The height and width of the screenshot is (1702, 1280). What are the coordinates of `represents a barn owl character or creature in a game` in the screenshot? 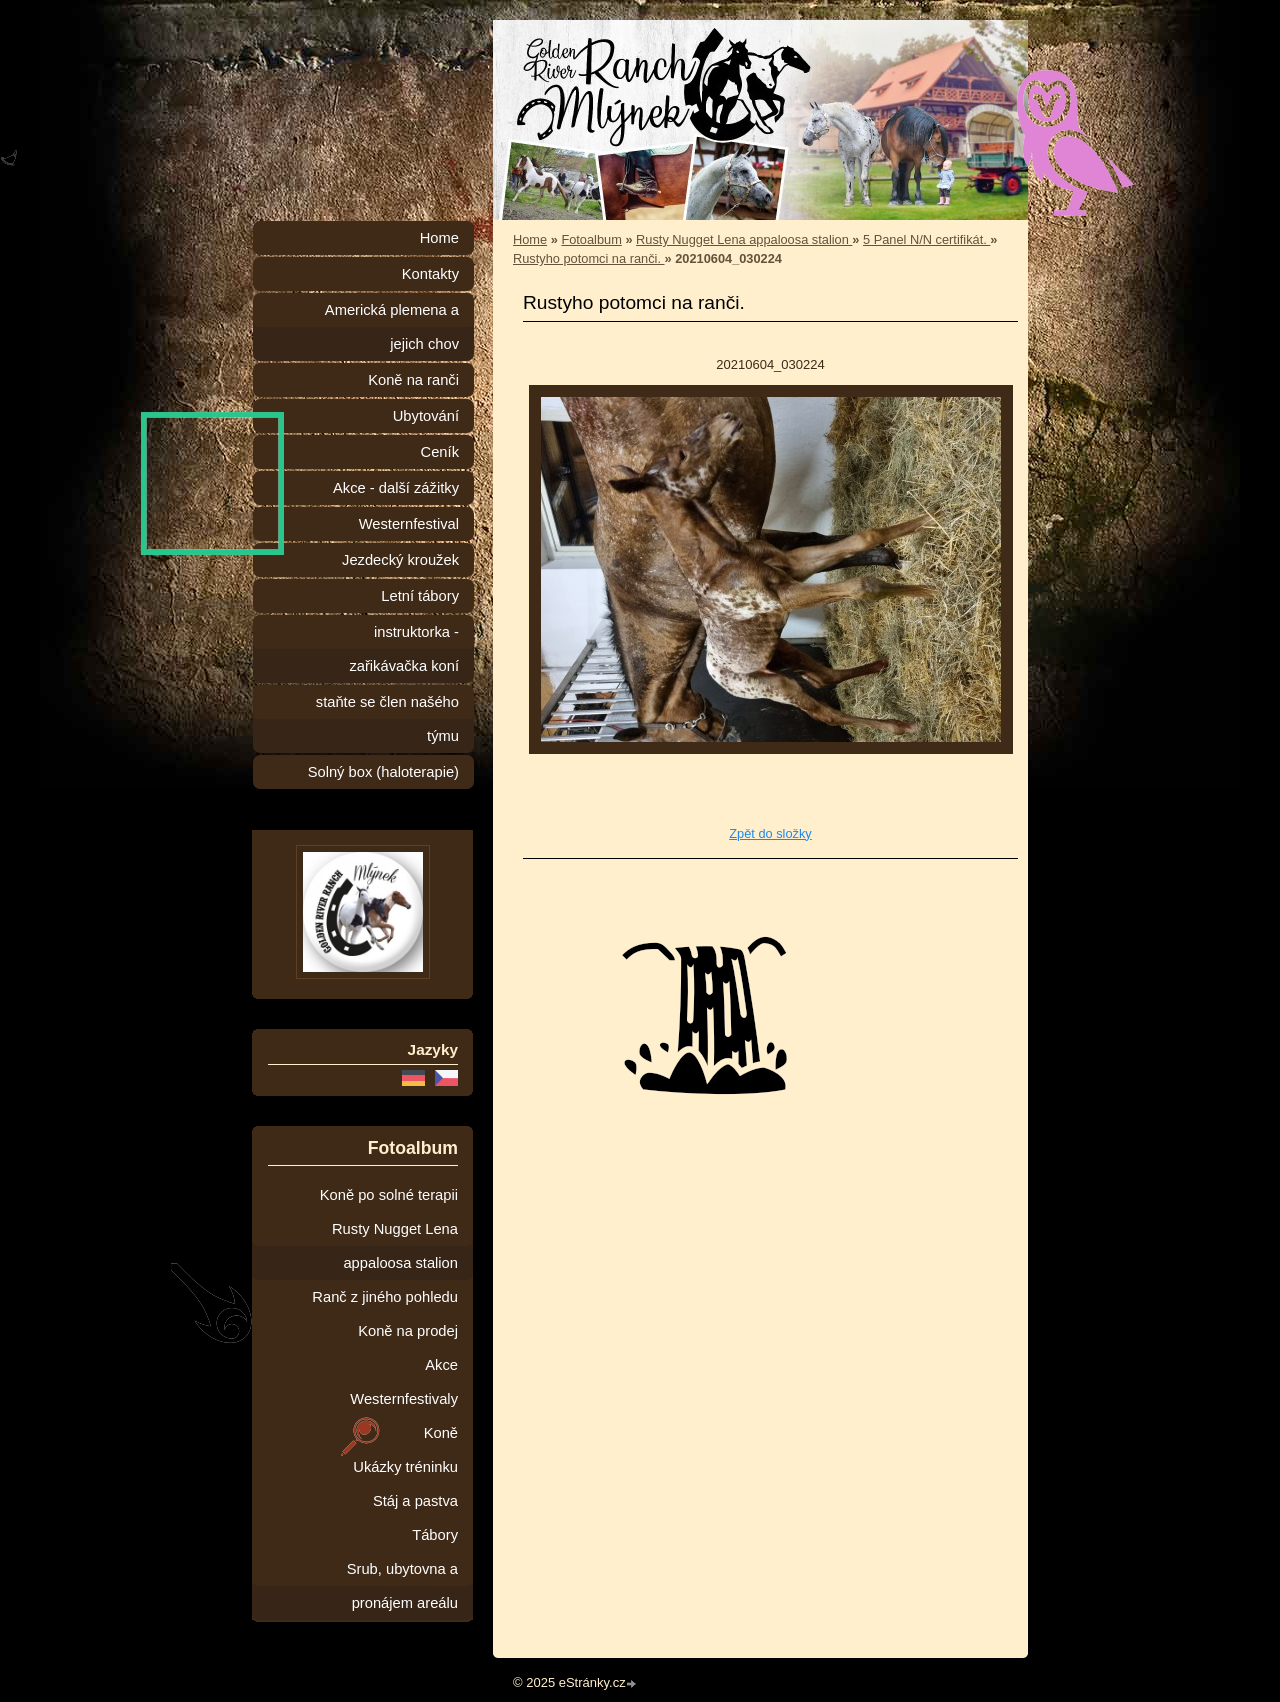 It's located at (1075, 141).